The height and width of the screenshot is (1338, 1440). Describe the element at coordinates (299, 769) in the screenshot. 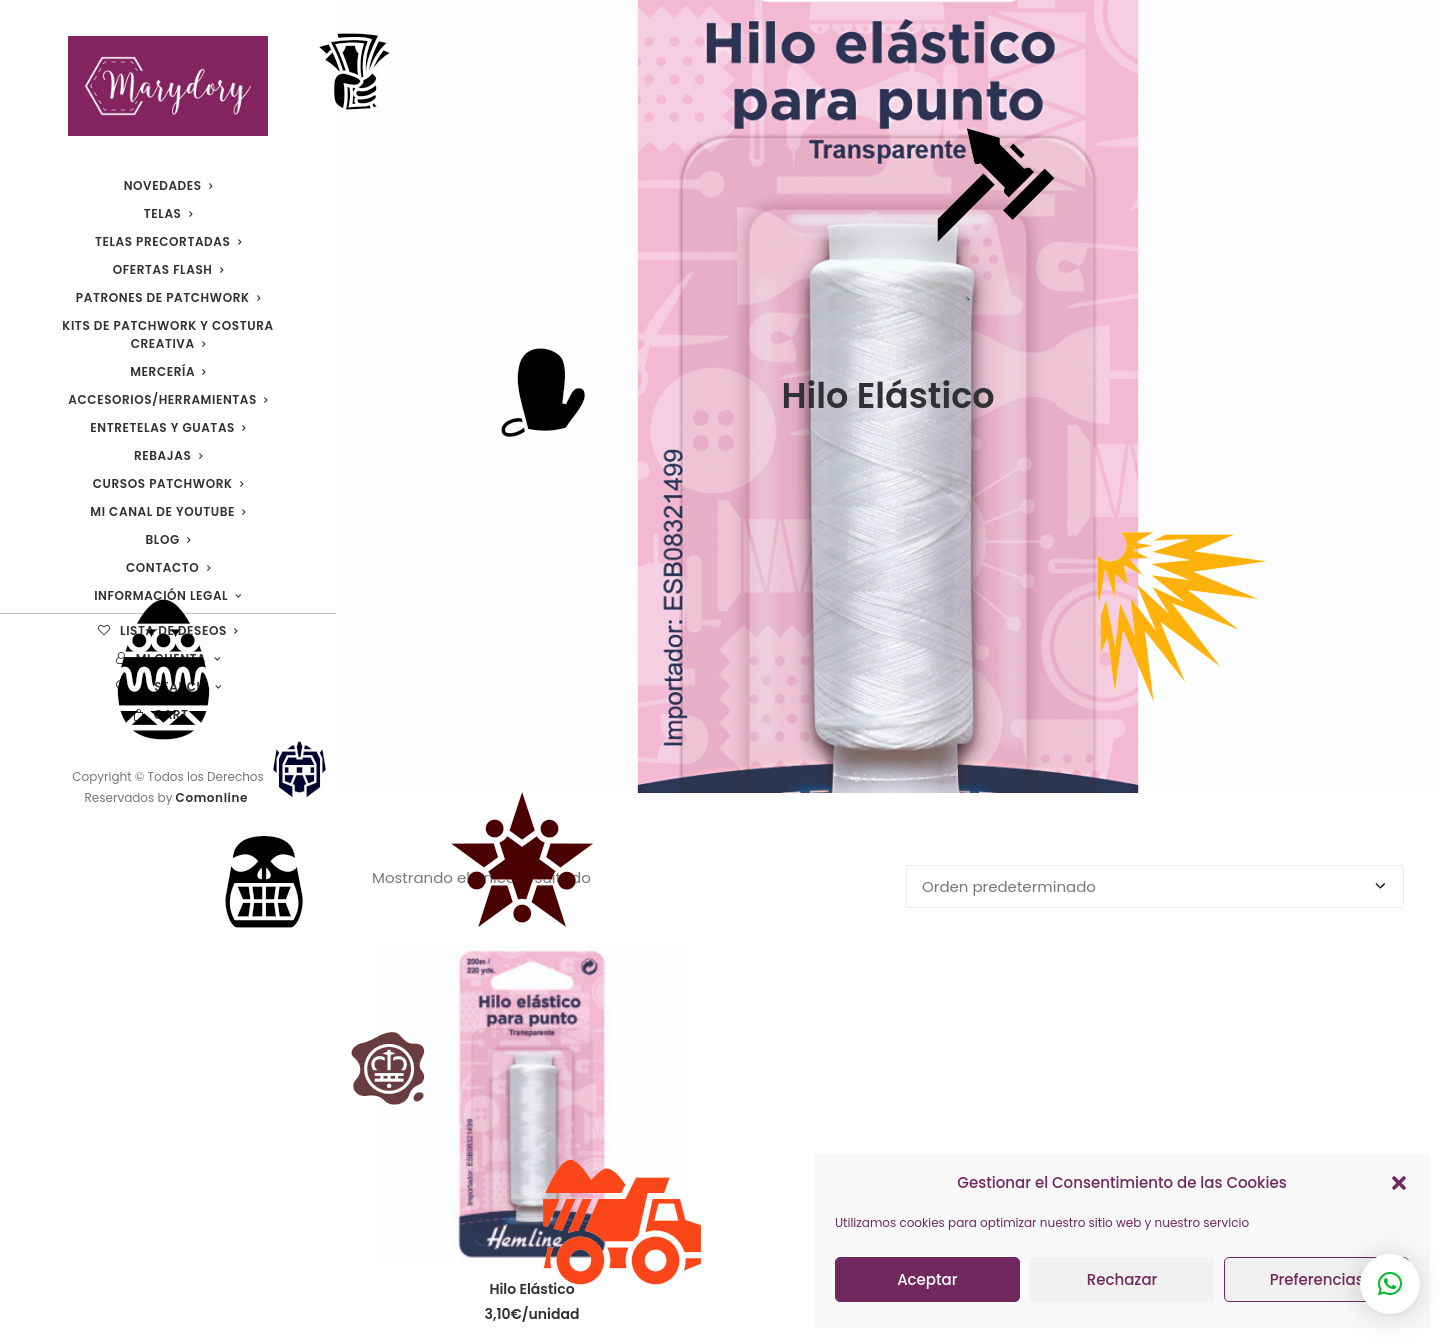

I see `select mech or robot character class` at that location.